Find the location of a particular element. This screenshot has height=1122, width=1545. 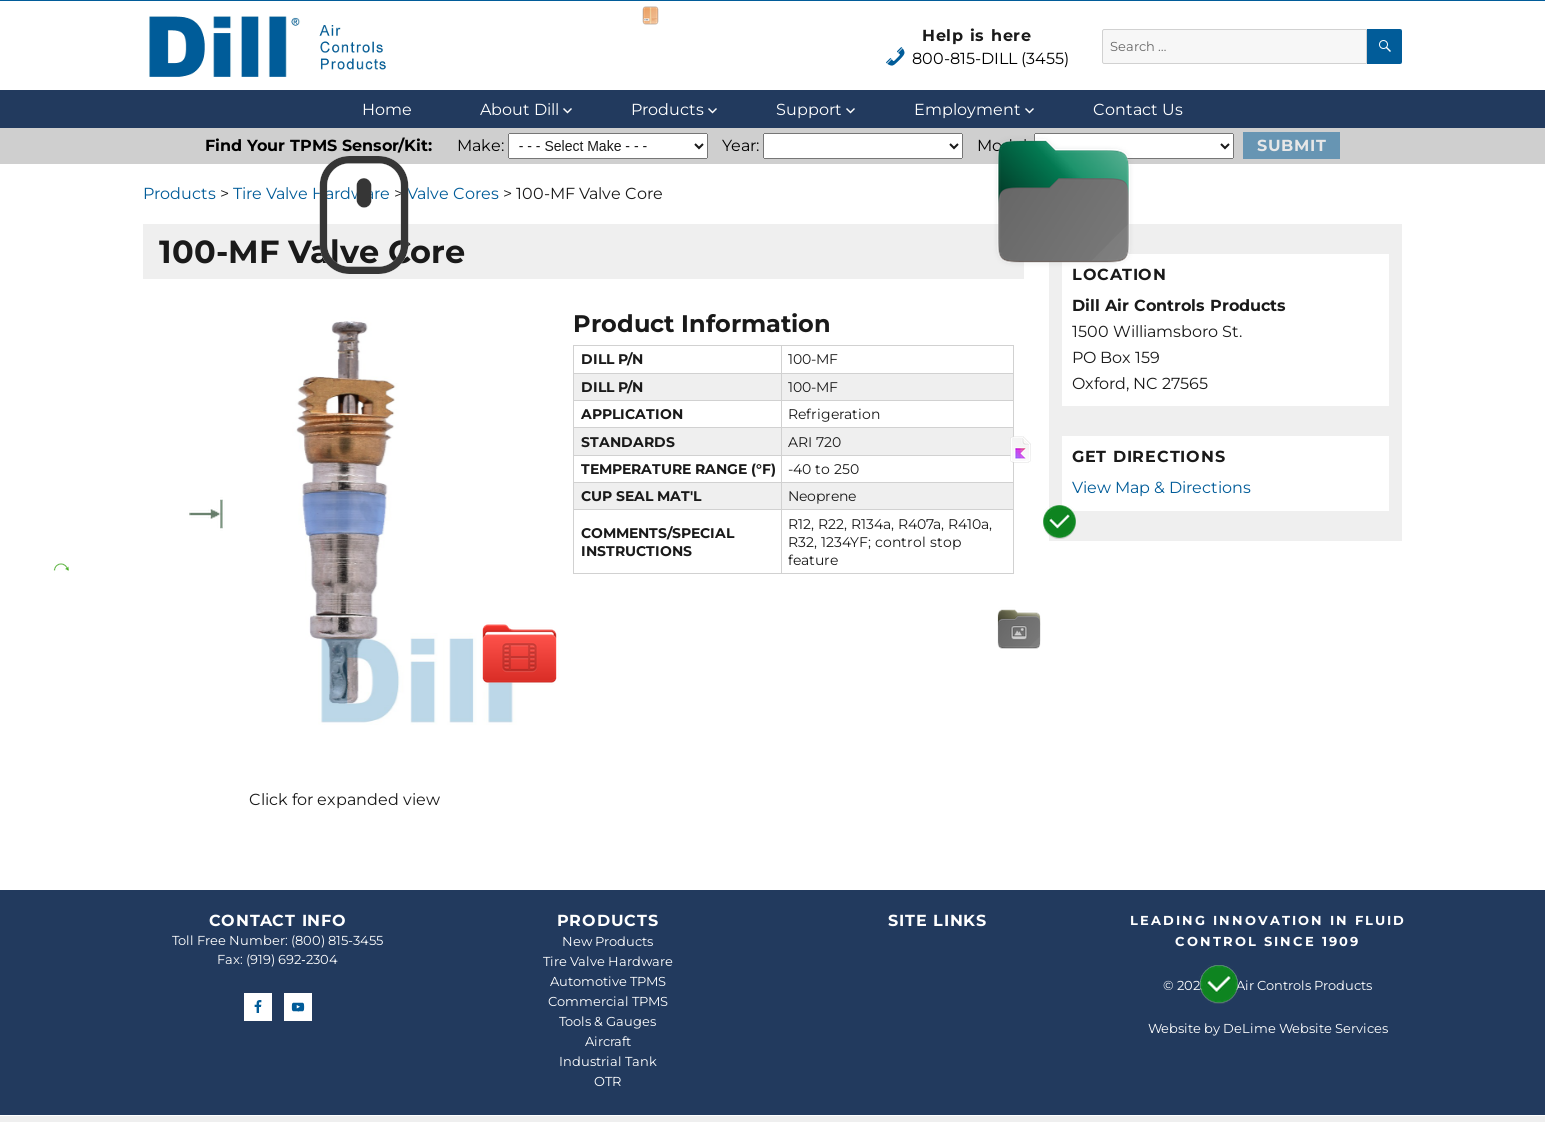

jump to the last item in a list is located at coordinates (206, 514).